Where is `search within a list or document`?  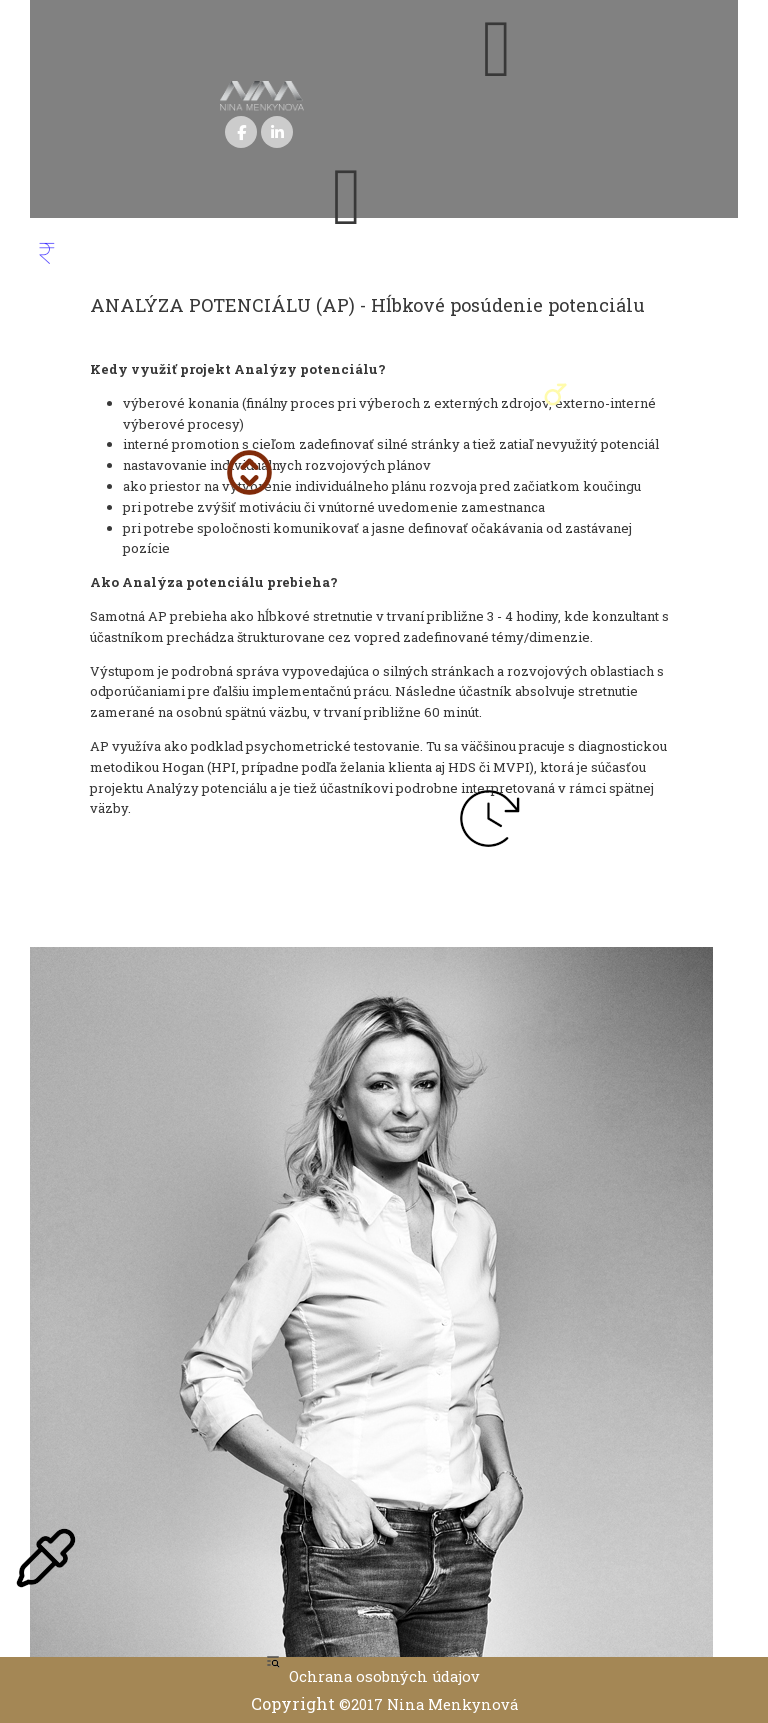 search within a list or document is located at coordinates (273, 1661).